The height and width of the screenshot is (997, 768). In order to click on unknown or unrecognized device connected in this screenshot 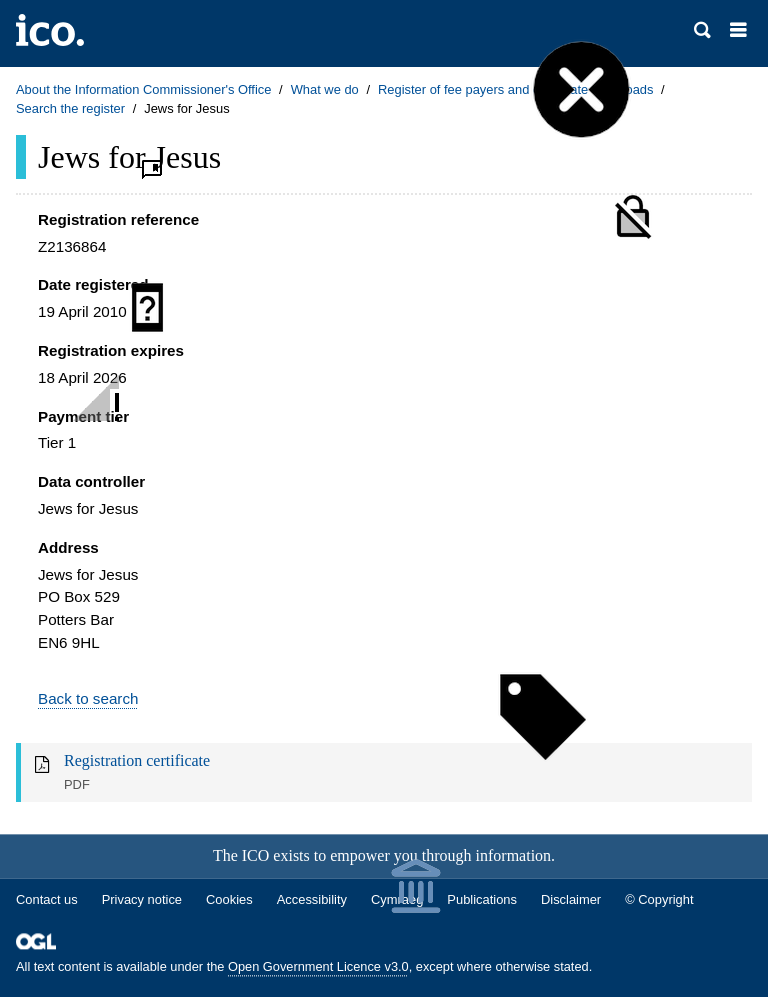, I will do `click(147, 307)`.